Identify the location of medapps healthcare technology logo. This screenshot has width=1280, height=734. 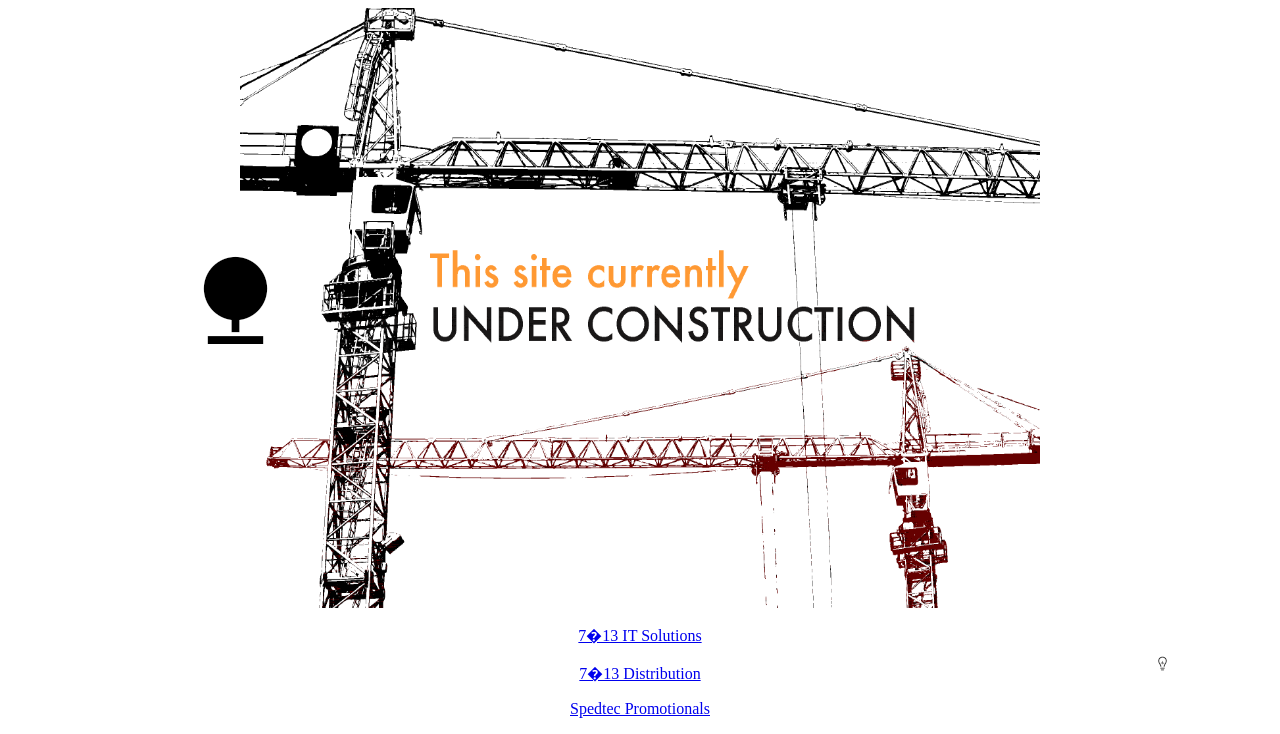
(1162, 663).